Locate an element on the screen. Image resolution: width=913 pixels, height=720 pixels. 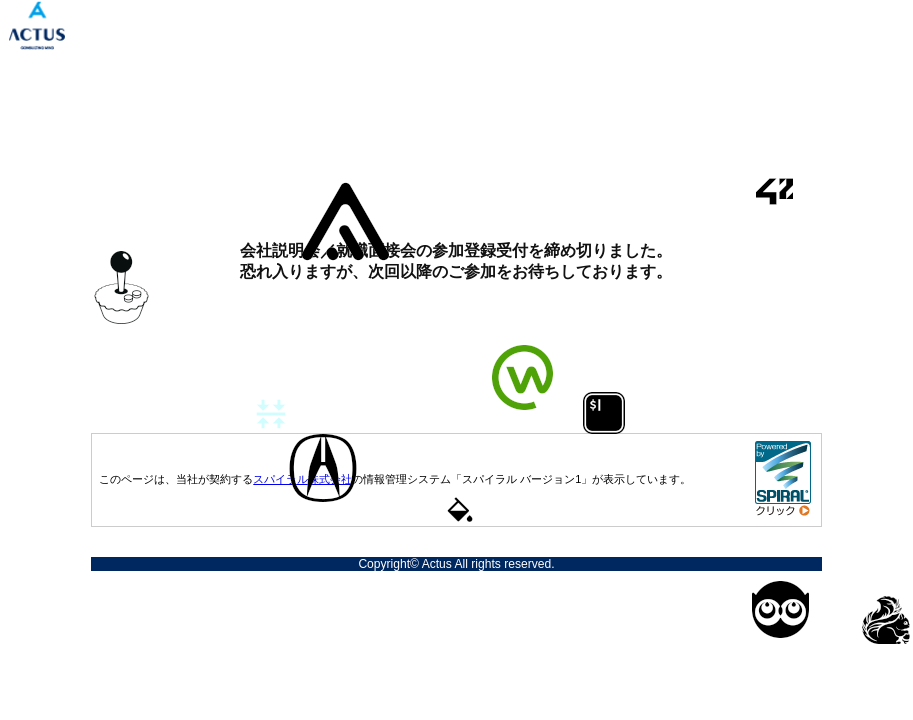
apache flink logo is located at coordinates (886, 620).